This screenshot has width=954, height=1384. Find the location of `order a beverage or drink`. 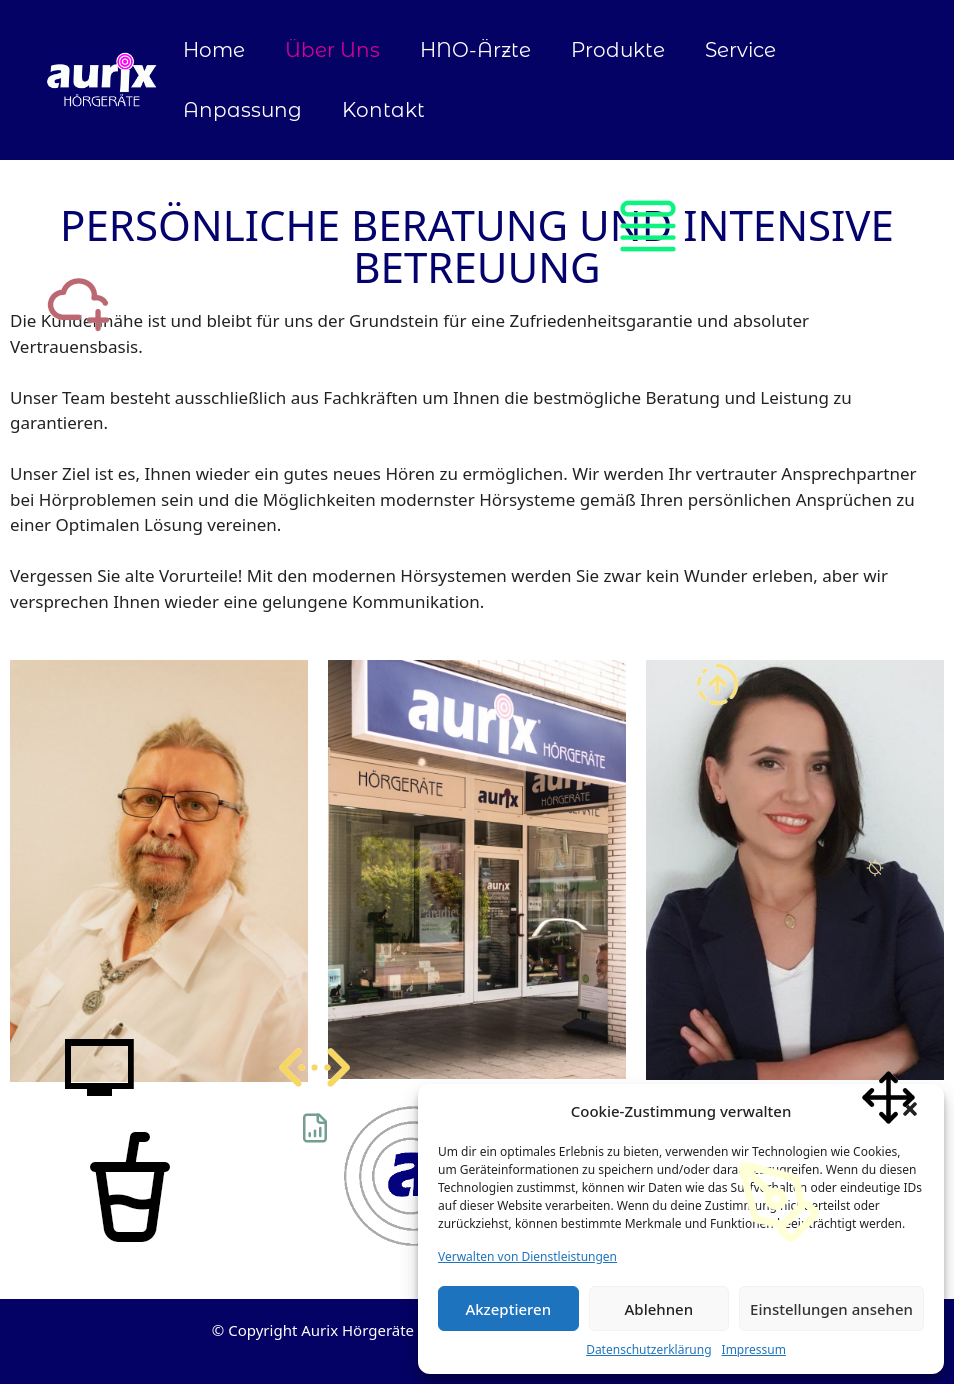

order a beverage or drink is located at coordinates (130, 1187).